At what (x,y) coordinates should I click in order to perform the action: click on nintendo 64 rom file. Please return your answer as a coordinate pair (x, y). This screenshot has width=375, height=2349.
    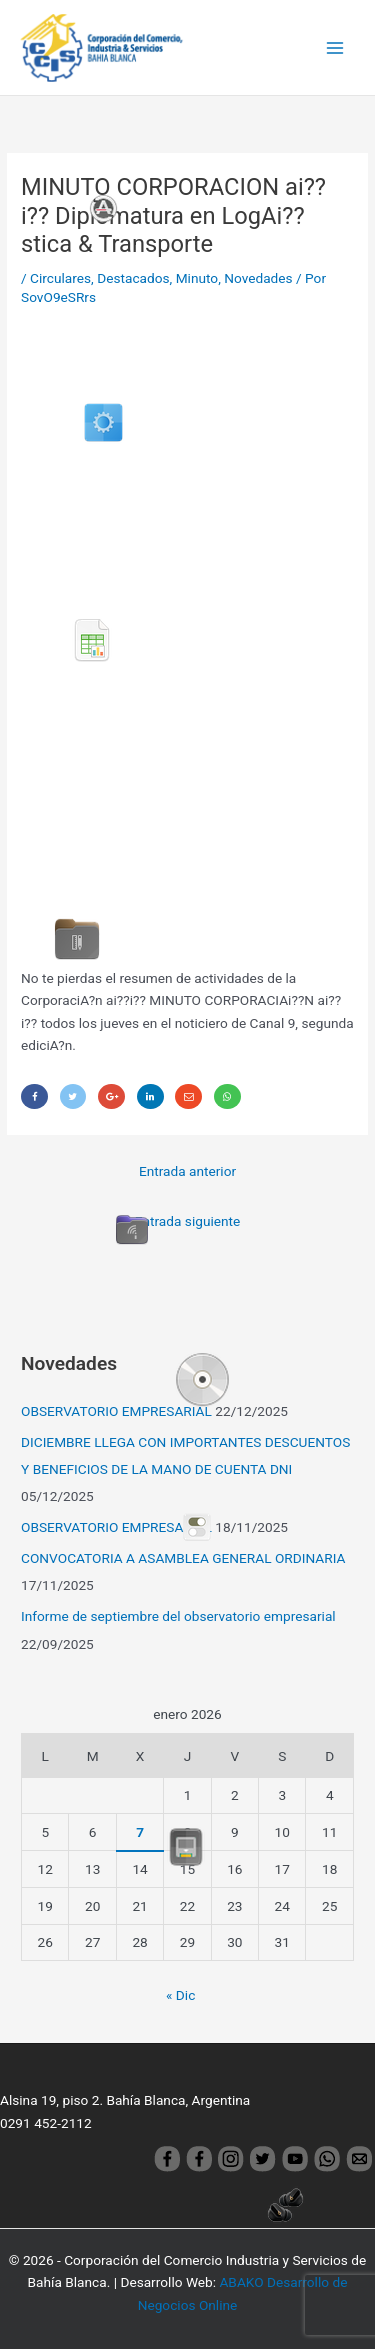
    Looking at the image, I should click on (186, 1847).